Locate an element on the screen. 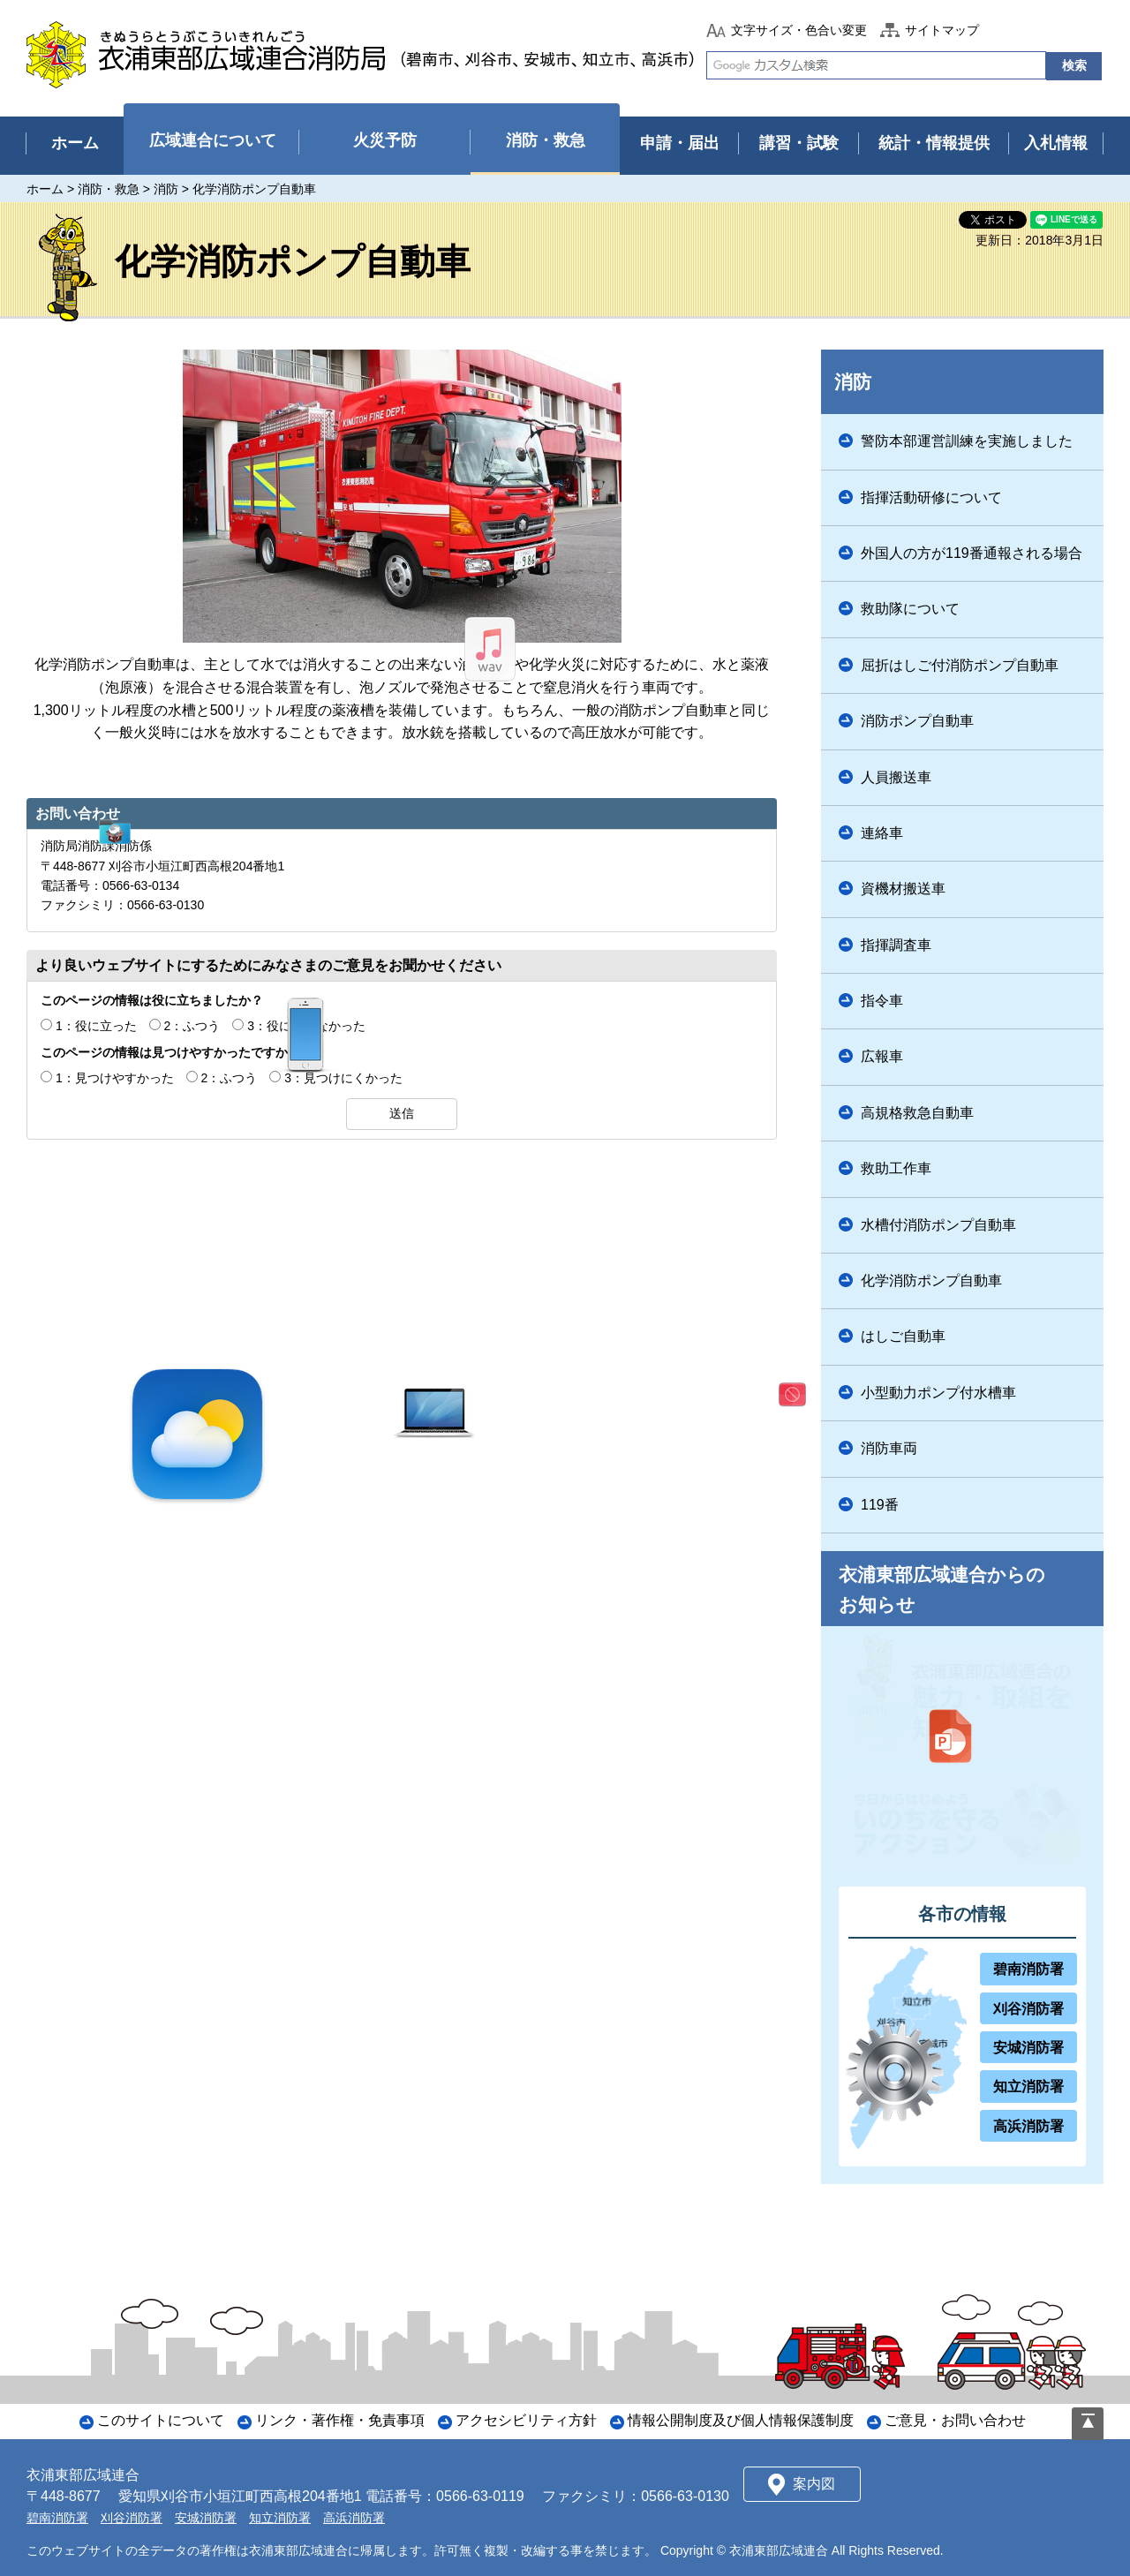 Image resolution: width=1130 pixels, height=2576 pixels. access behavior settings in the media library is located at coordinates (894, 2072).